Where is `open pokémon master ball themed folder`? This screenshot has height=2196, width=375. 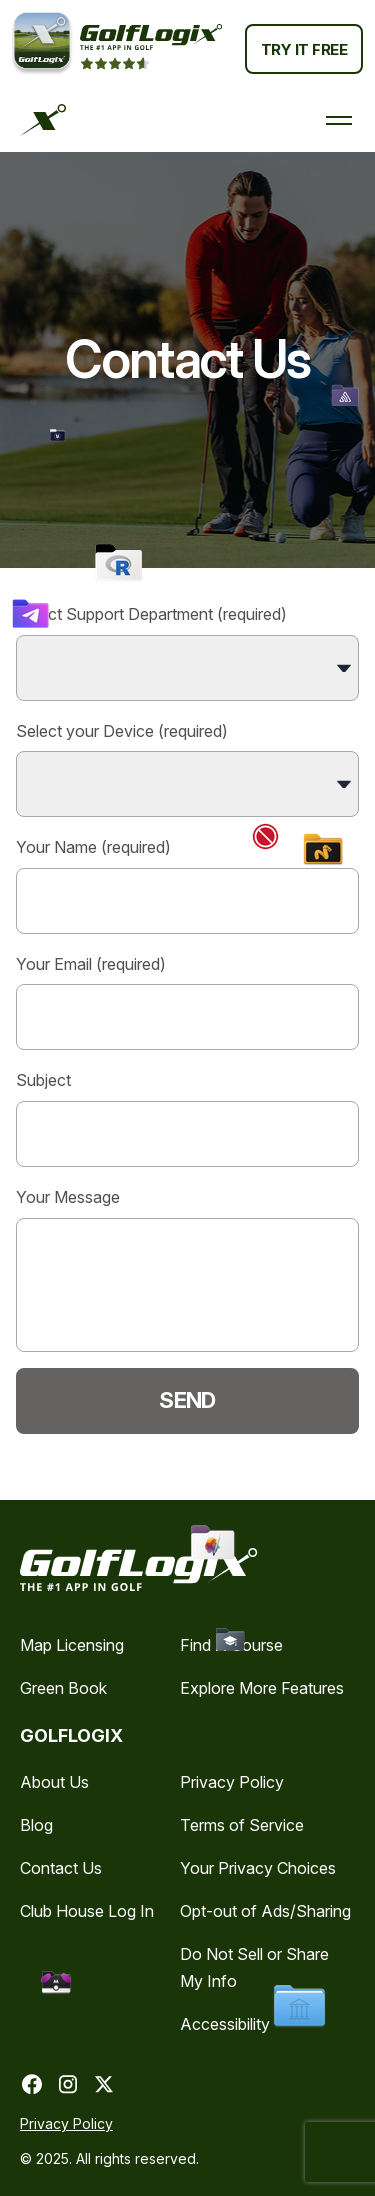 open pokémon master ball themed folder is located at coordinates (56, 1983).